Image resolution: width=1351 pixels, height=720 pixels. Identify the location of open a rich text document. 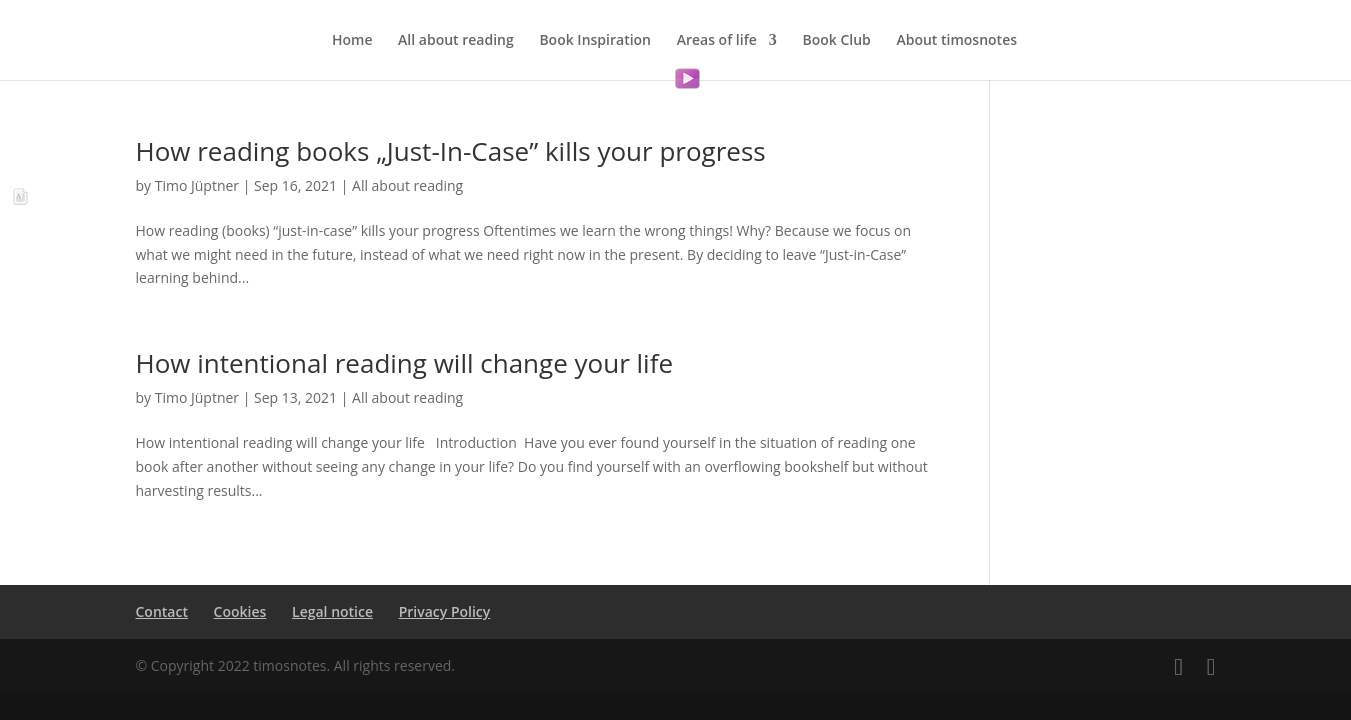
(20, 196).